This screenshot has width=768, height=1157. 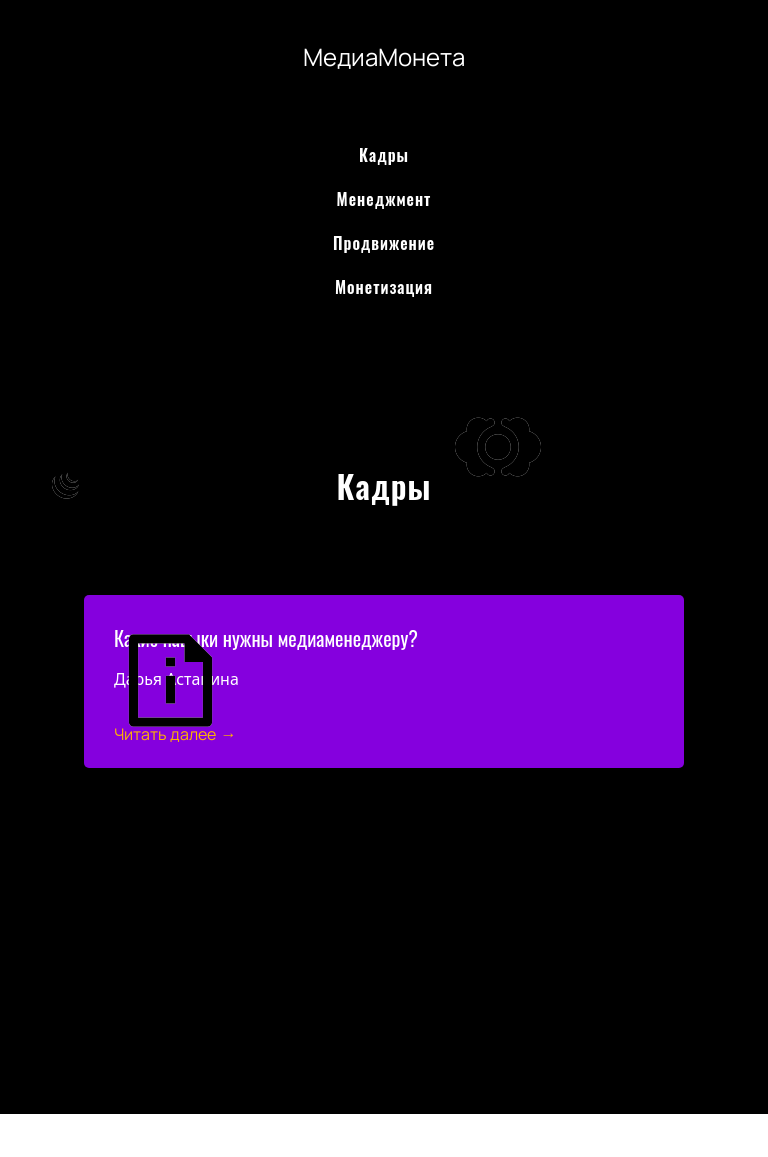 I want to click on view file details or properties, so click(x=170, y=680).